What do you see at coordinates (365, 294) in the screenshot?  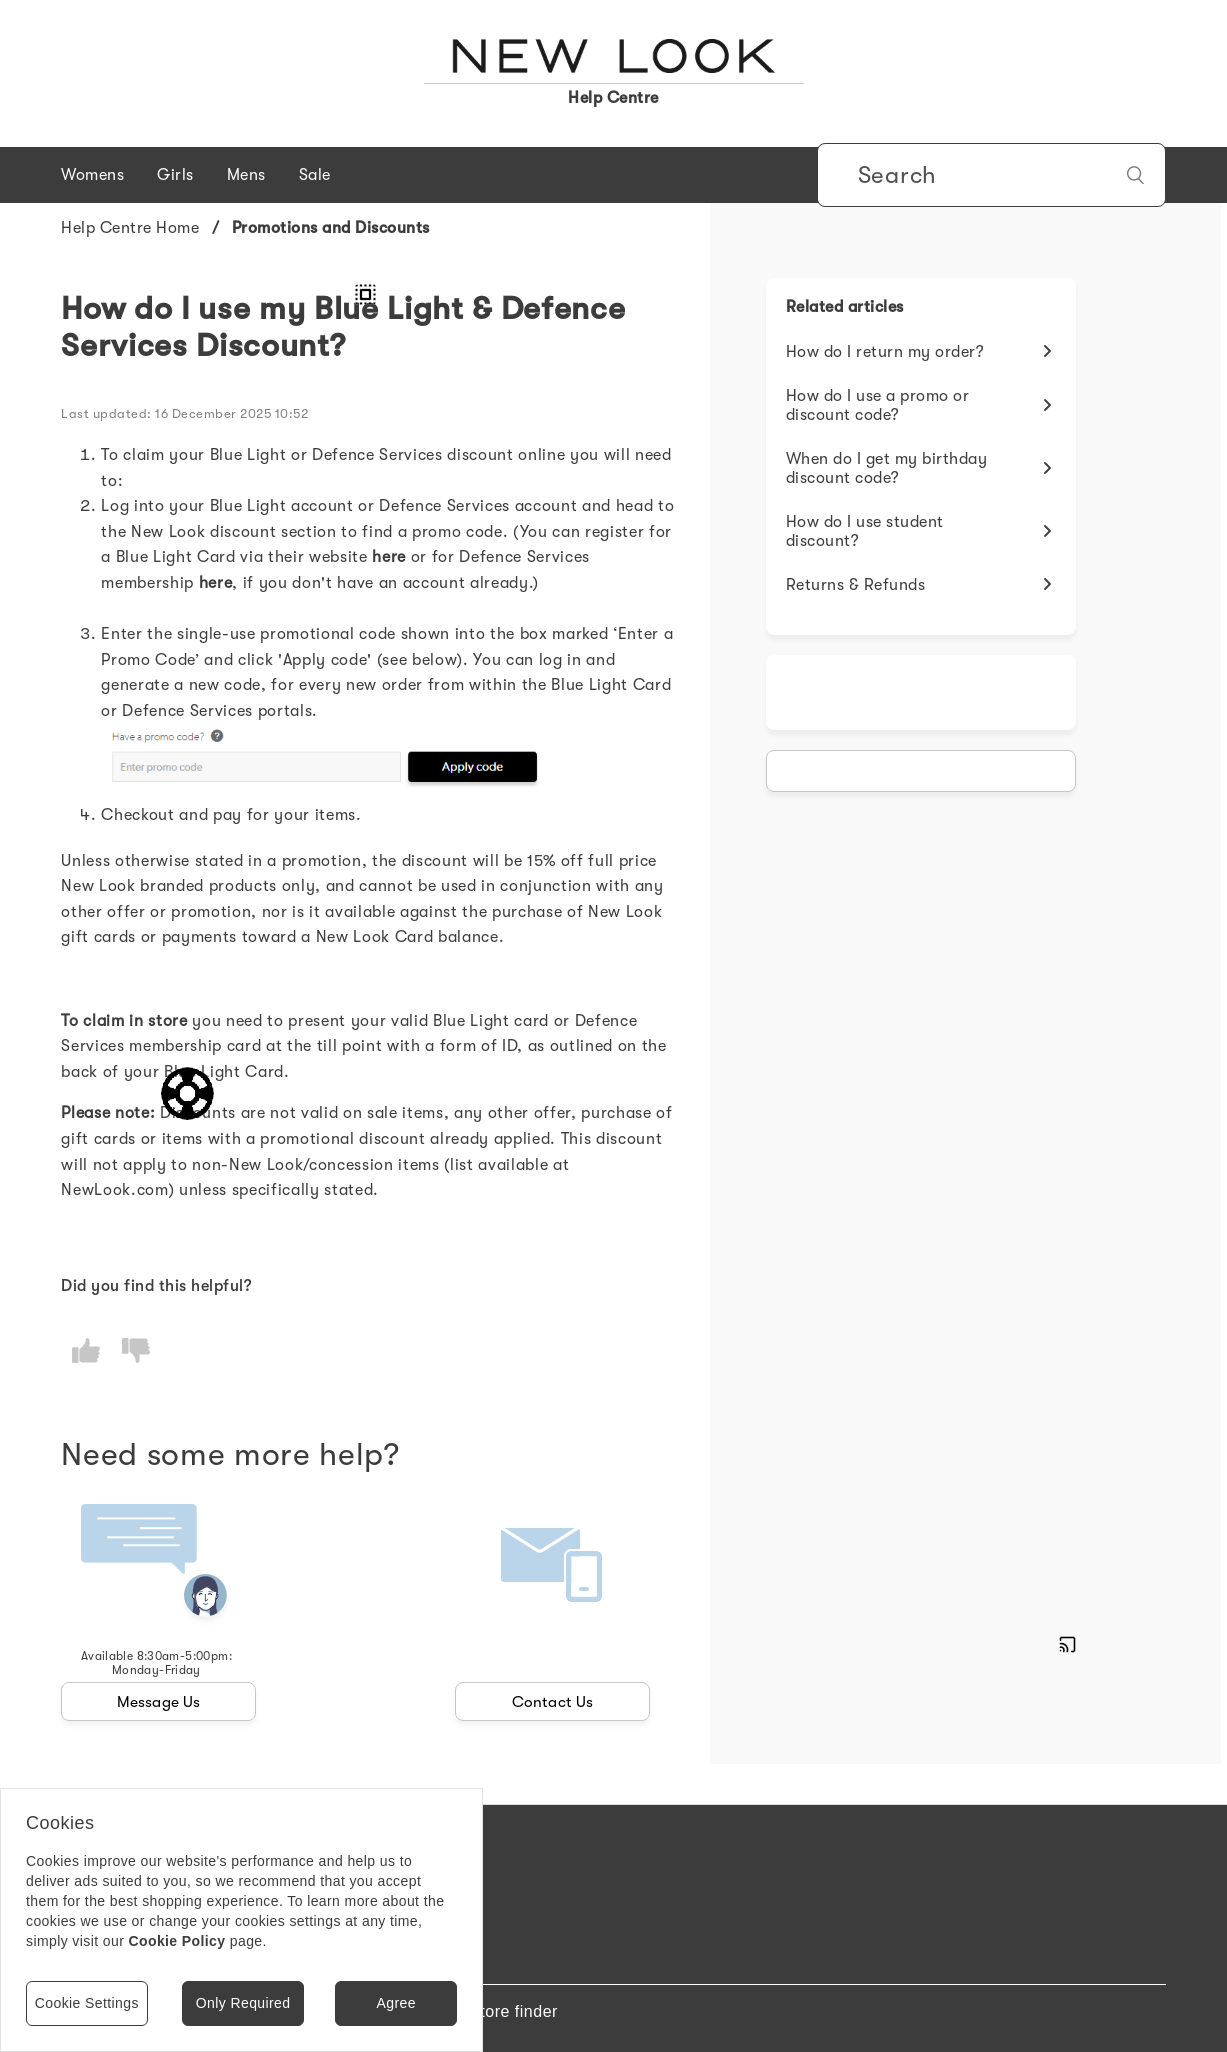 I see `select all items in a list or view` at bounding box center [365, 294].